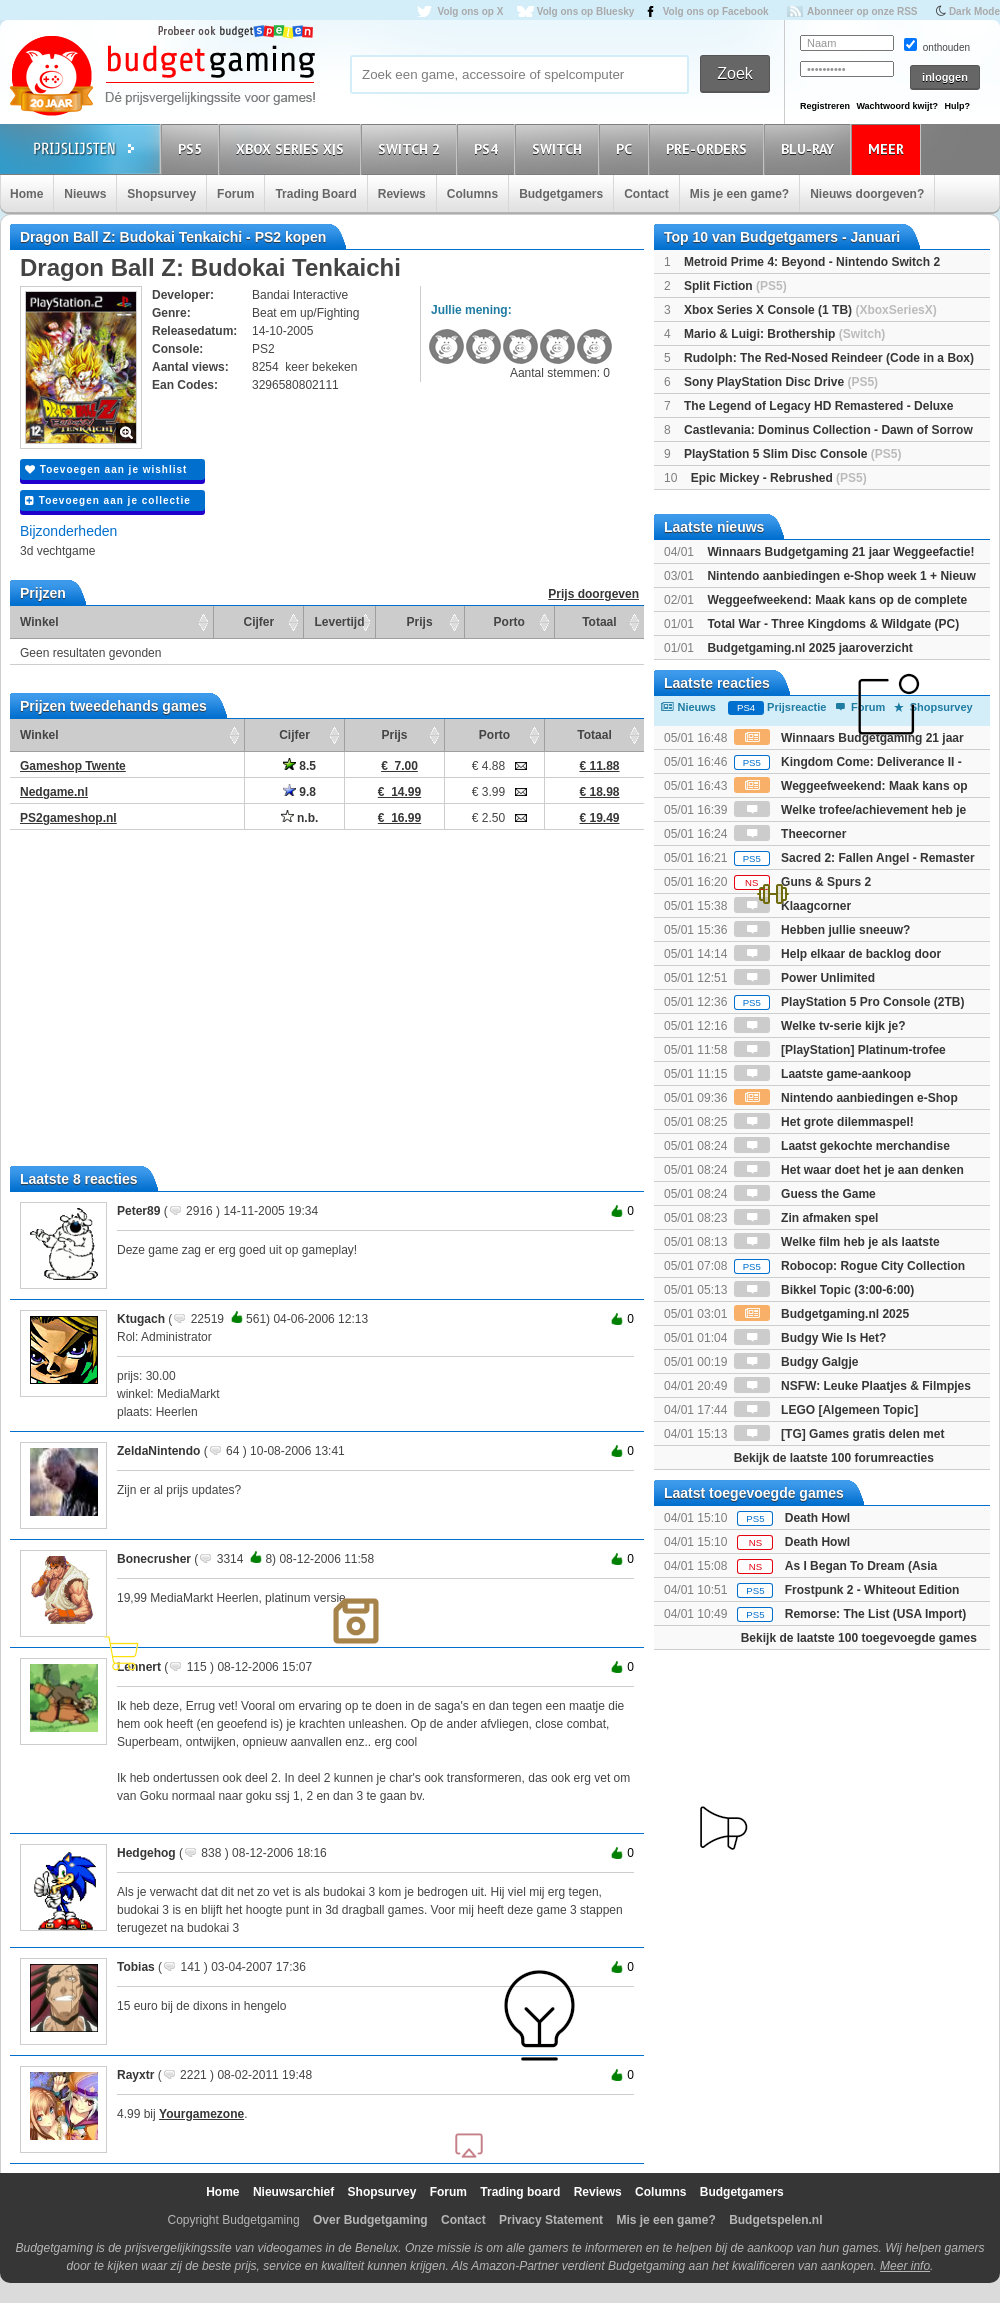 The height and width of the screenshot is (2303, 1000). What do you see at coordinates (539, 2015) in the screenshot?
I see `toggle idea or tip suggestions` at bounding box center [539, 2015].